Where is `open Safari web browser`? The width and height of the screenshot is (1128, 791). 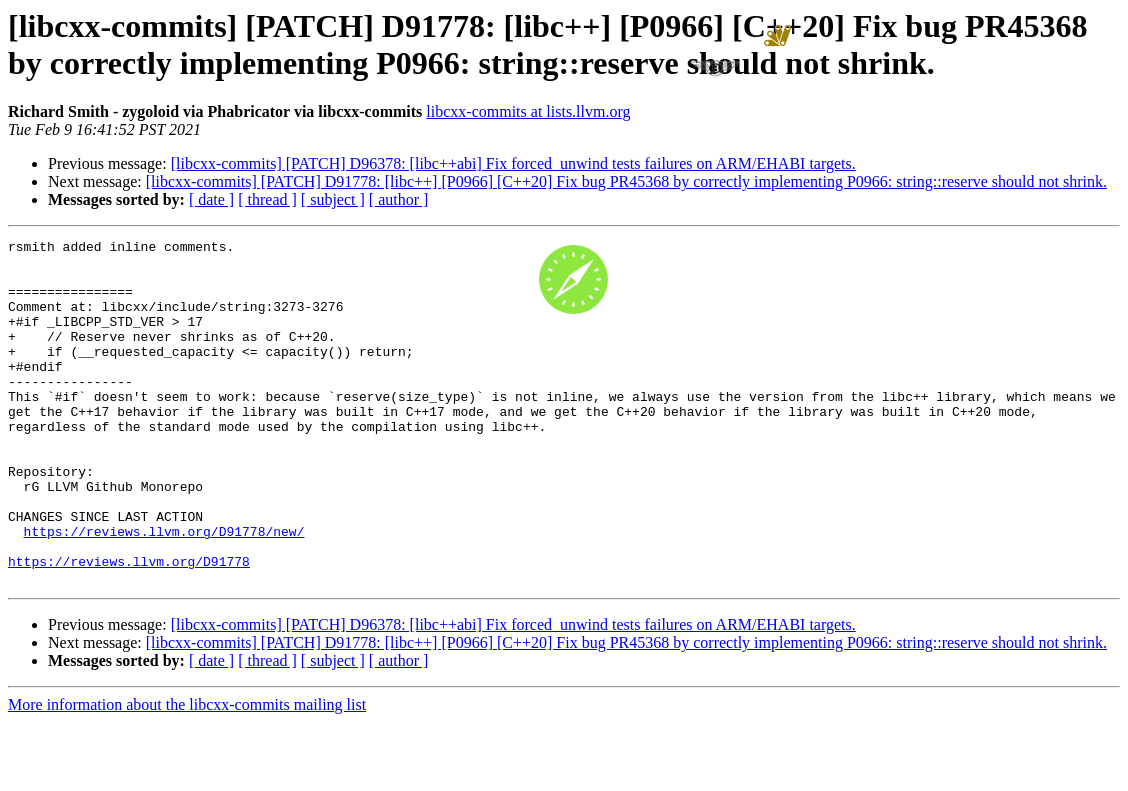 open Safari web browser is located at coordinates (573, 279).